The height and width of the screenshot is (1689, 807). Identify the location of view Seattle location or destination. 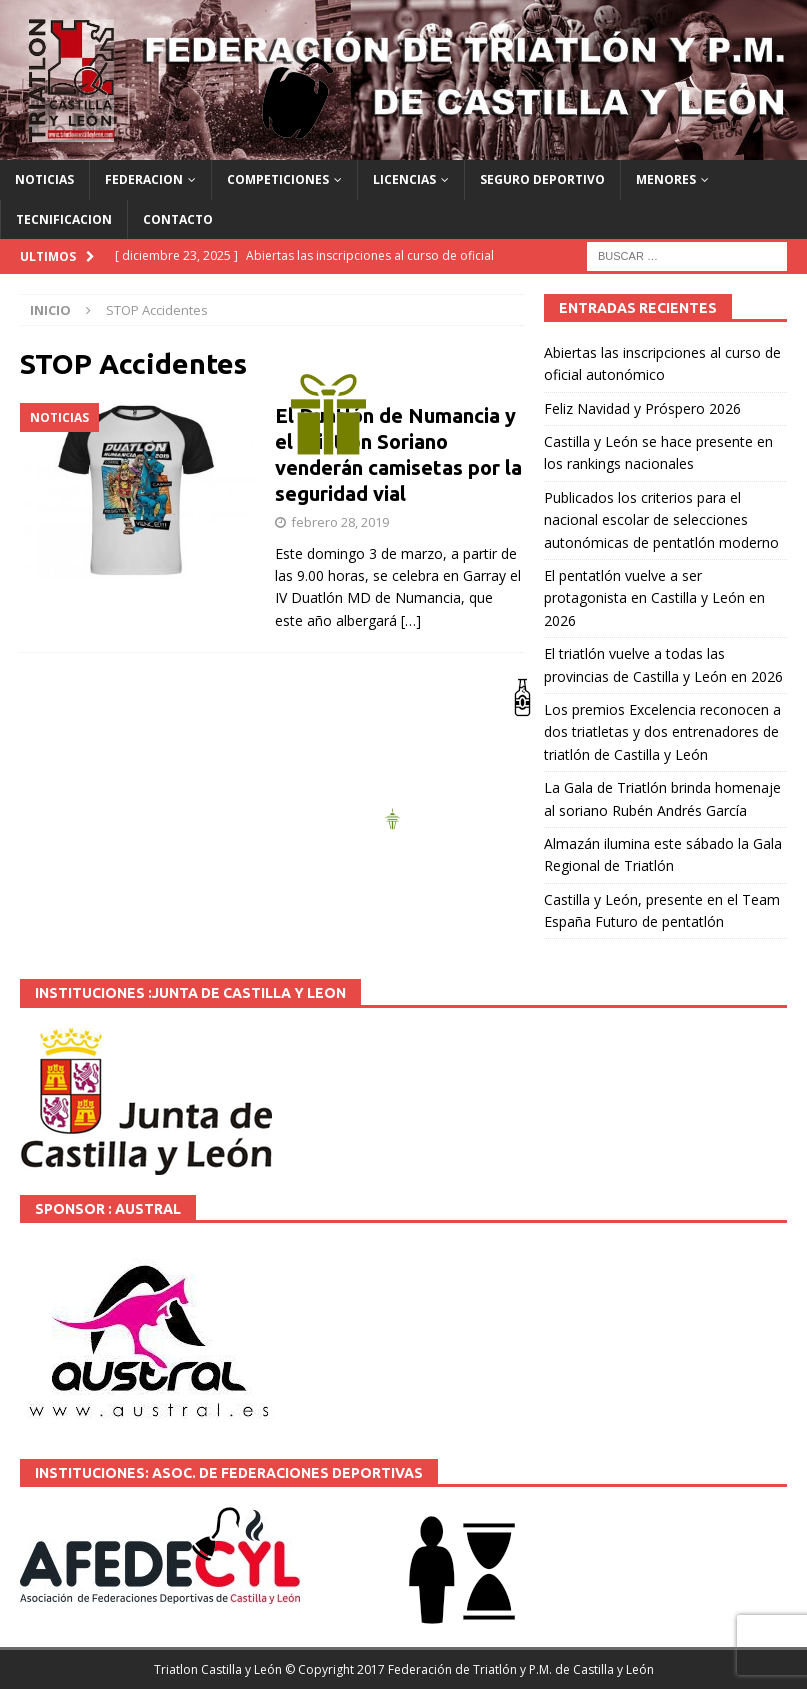
(392, 818).